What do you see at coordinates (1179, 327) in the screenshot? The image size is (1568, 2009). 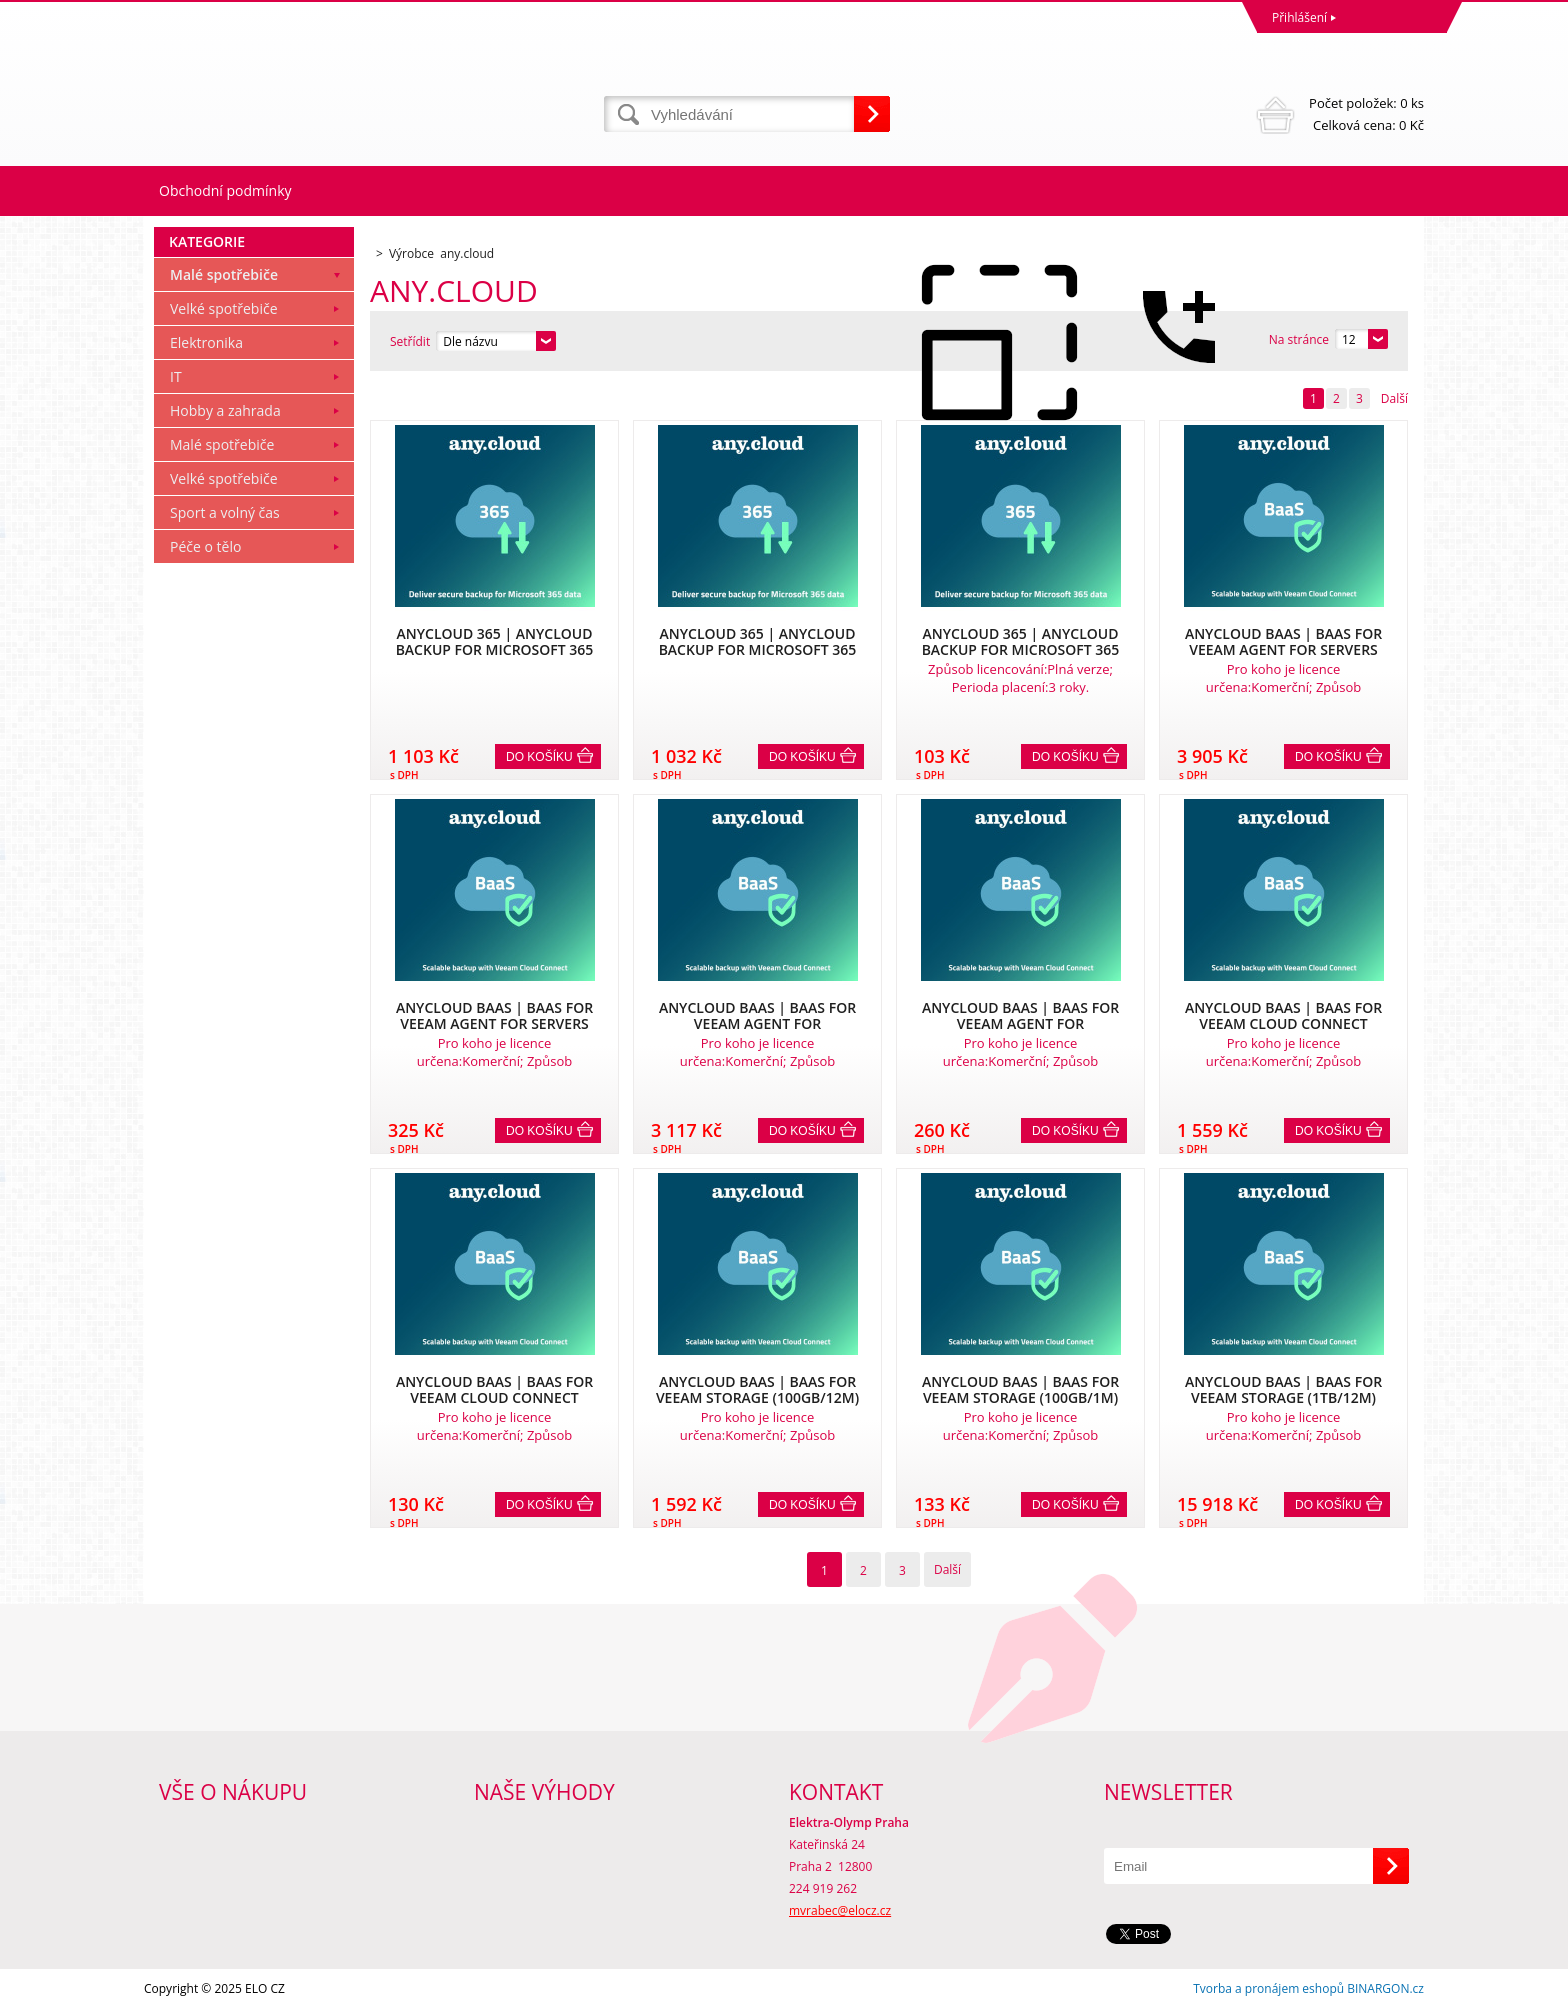 I see `add a new contact to your phone` at bounding box center [1179, 327].